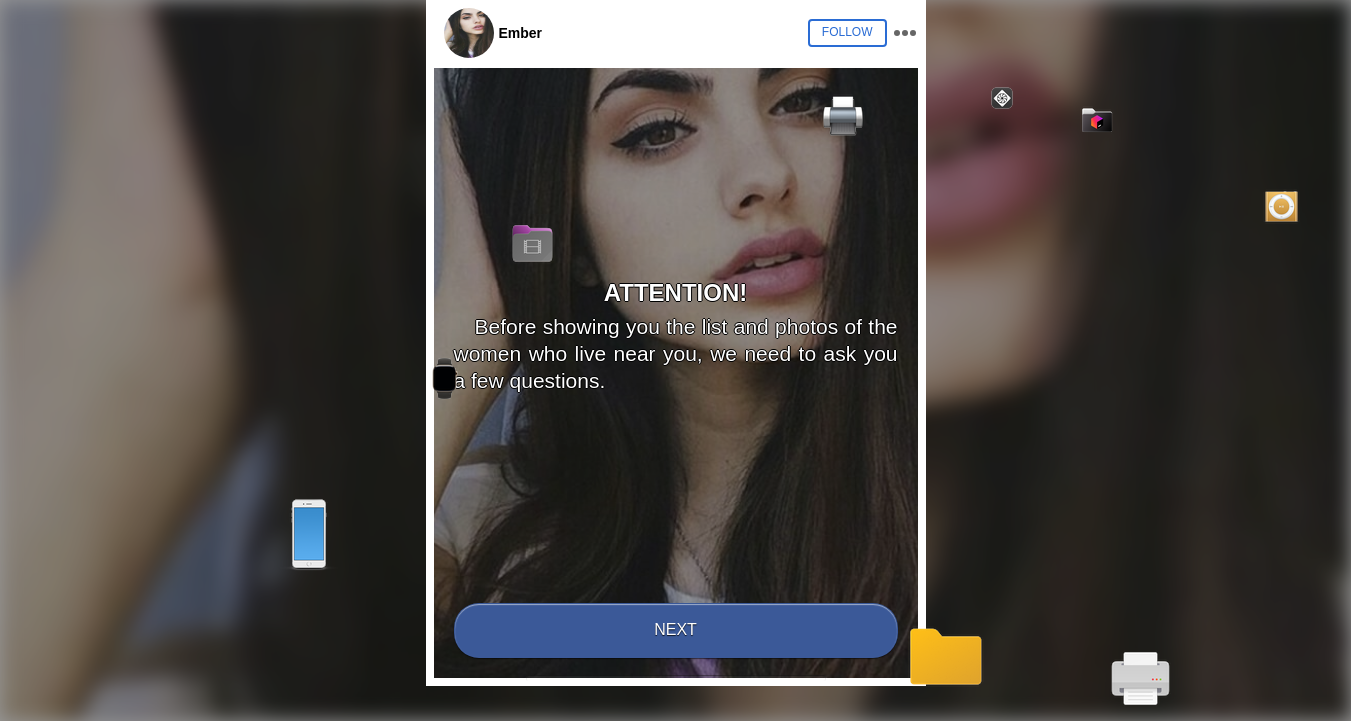 This screenshot has width=1351, height=721. I want to click on iPod shuffle device in orange, so click(1281, 206).